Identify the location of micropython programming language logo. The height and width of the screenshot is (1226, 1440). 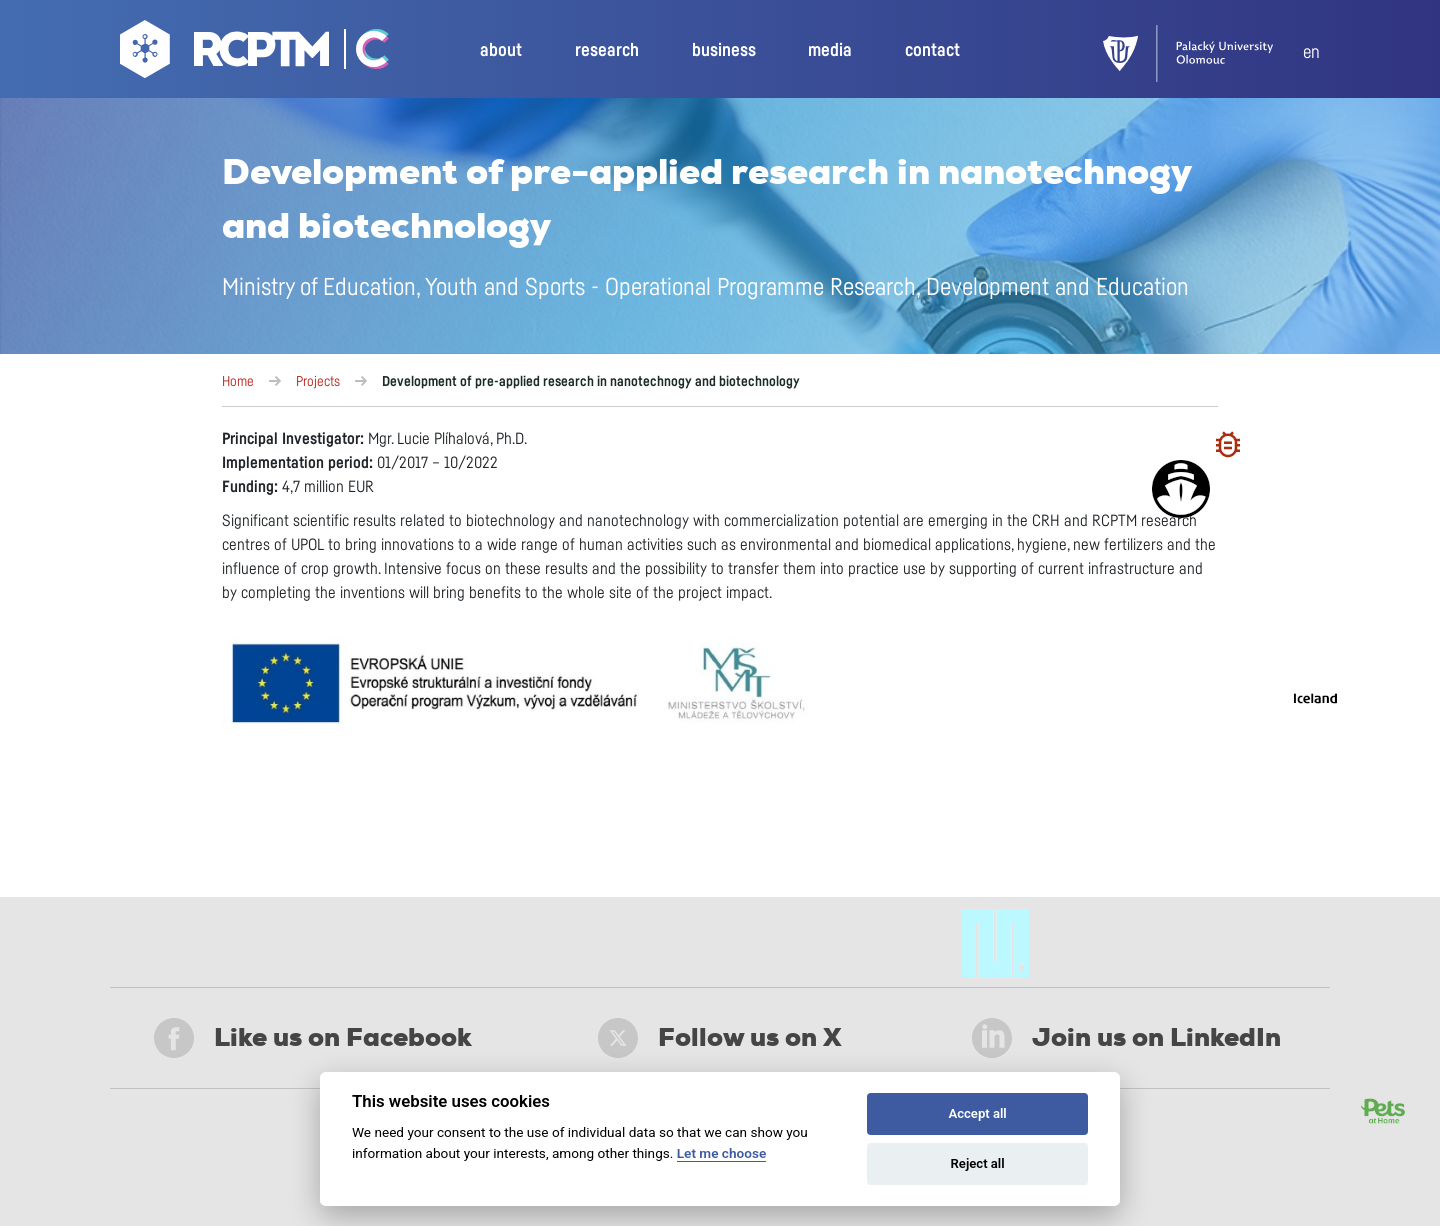
(995, 943).